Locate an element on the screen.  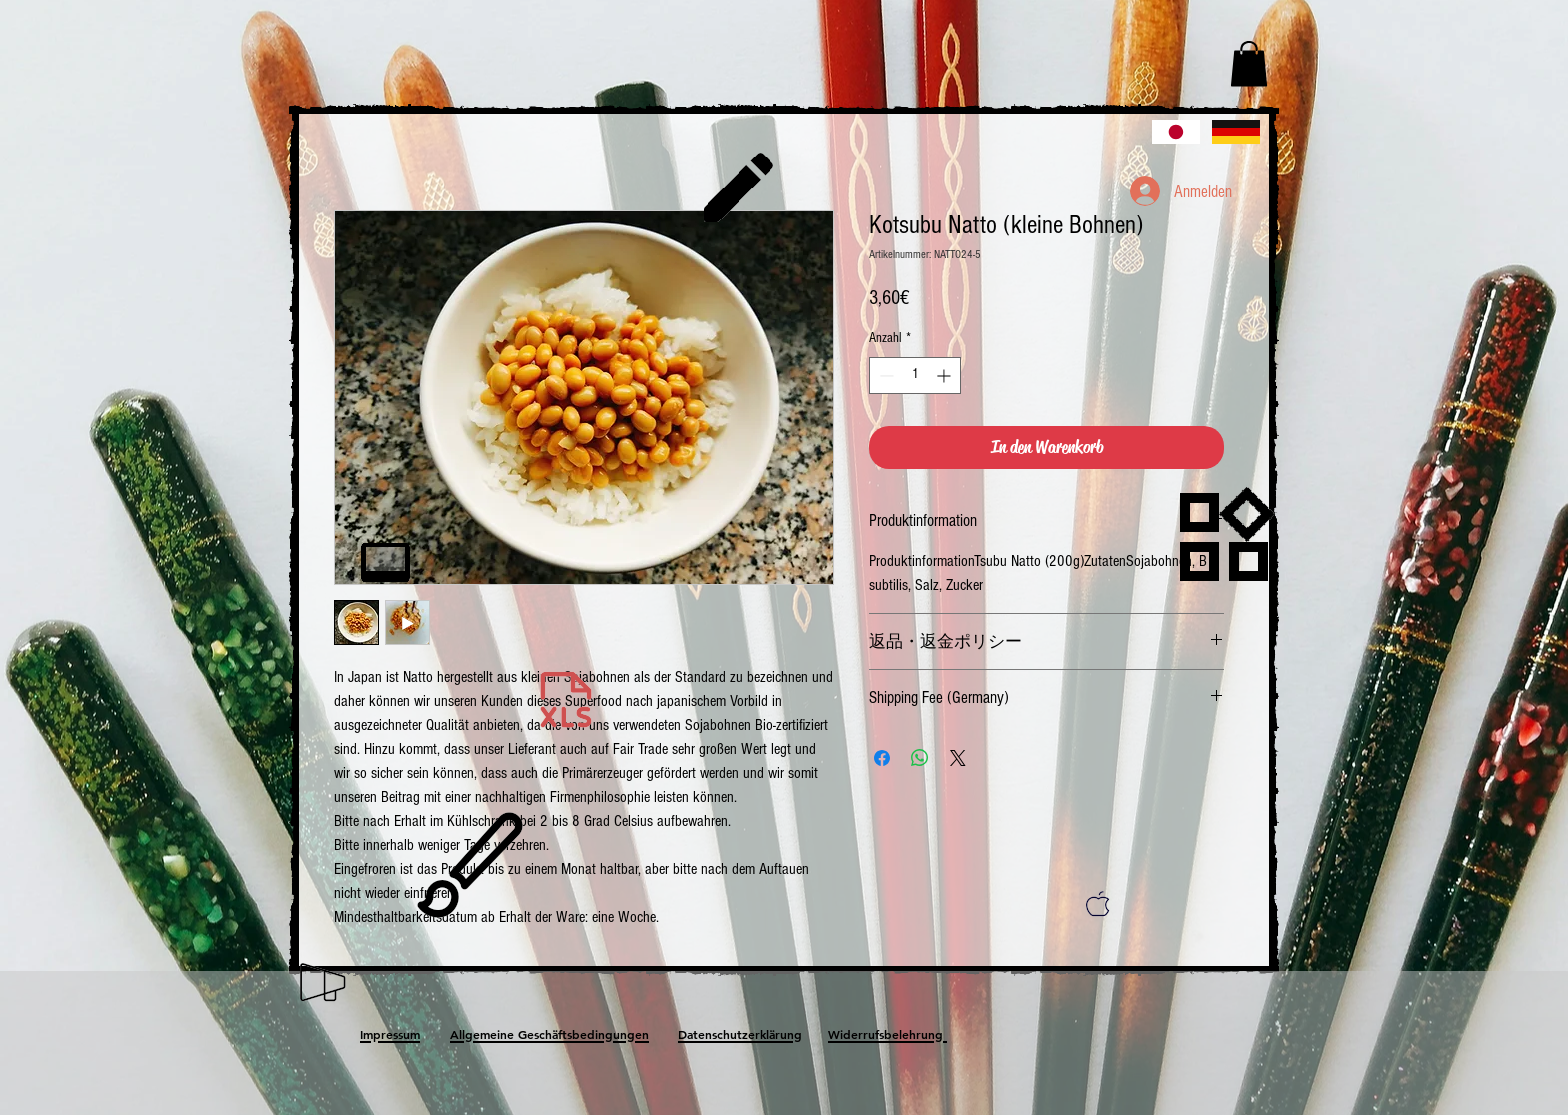
edit or modify content is located at coordinates (738, 187).